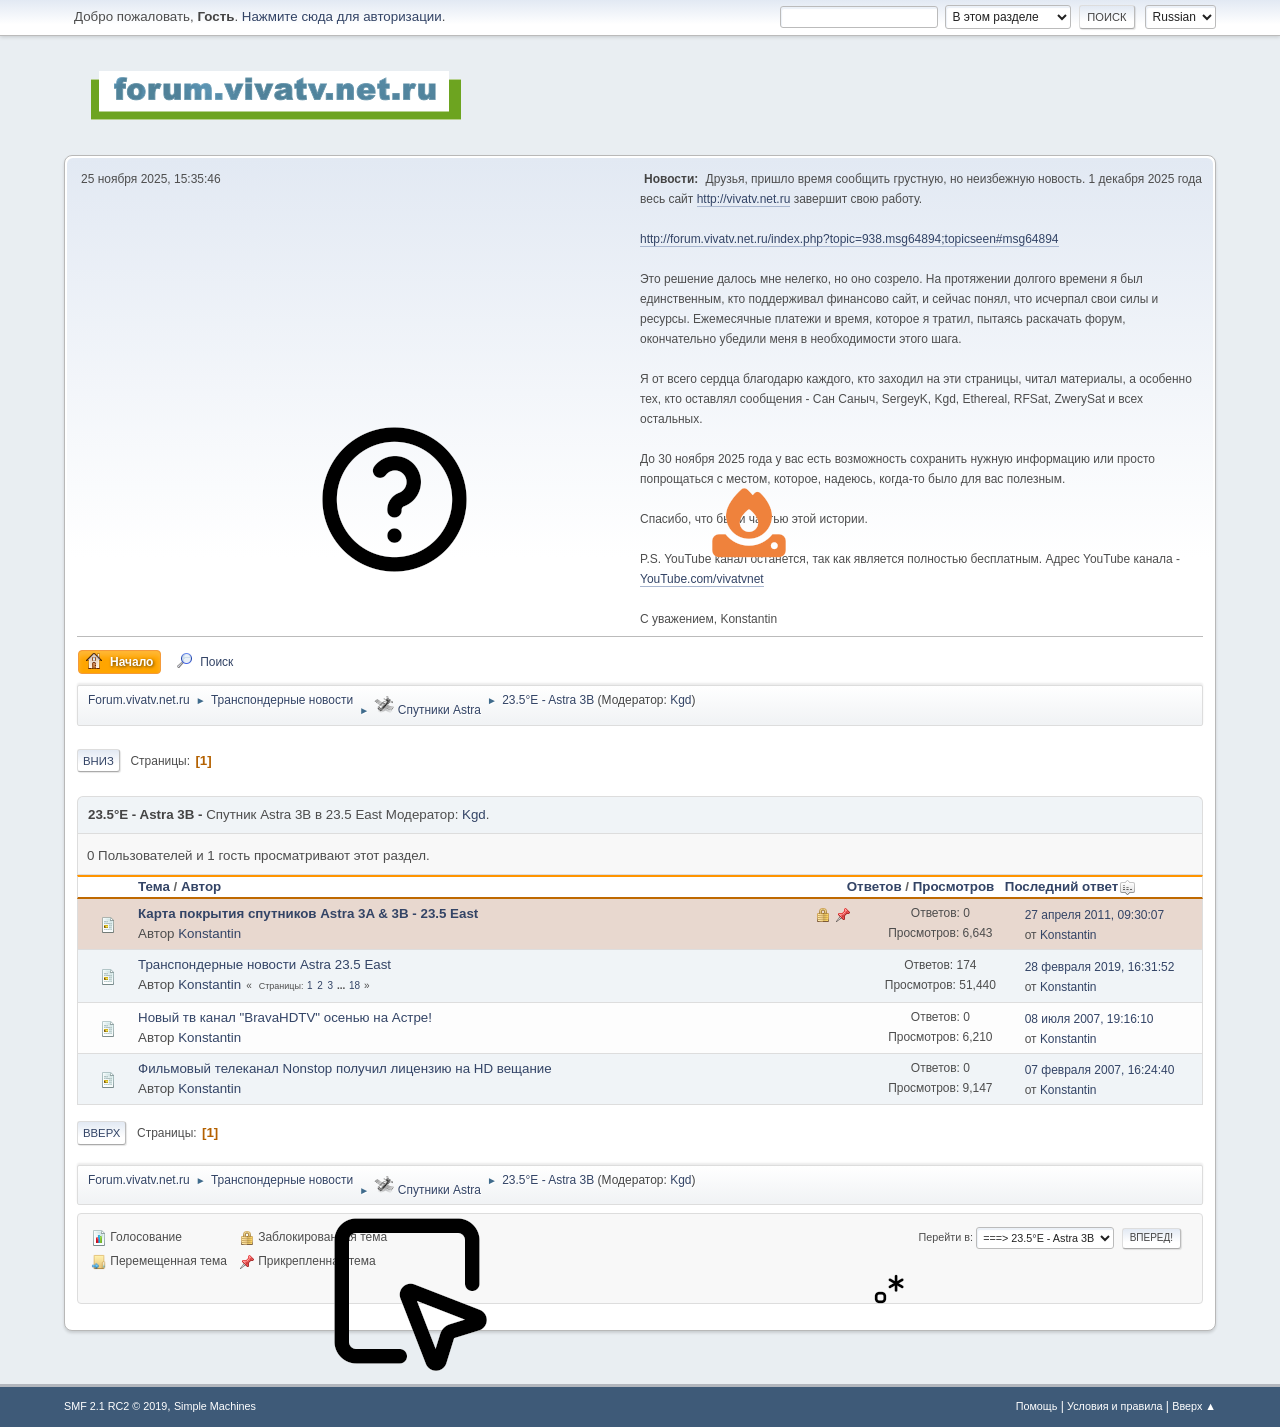  I want to click on access regular expression search options, so click(889, 1289).